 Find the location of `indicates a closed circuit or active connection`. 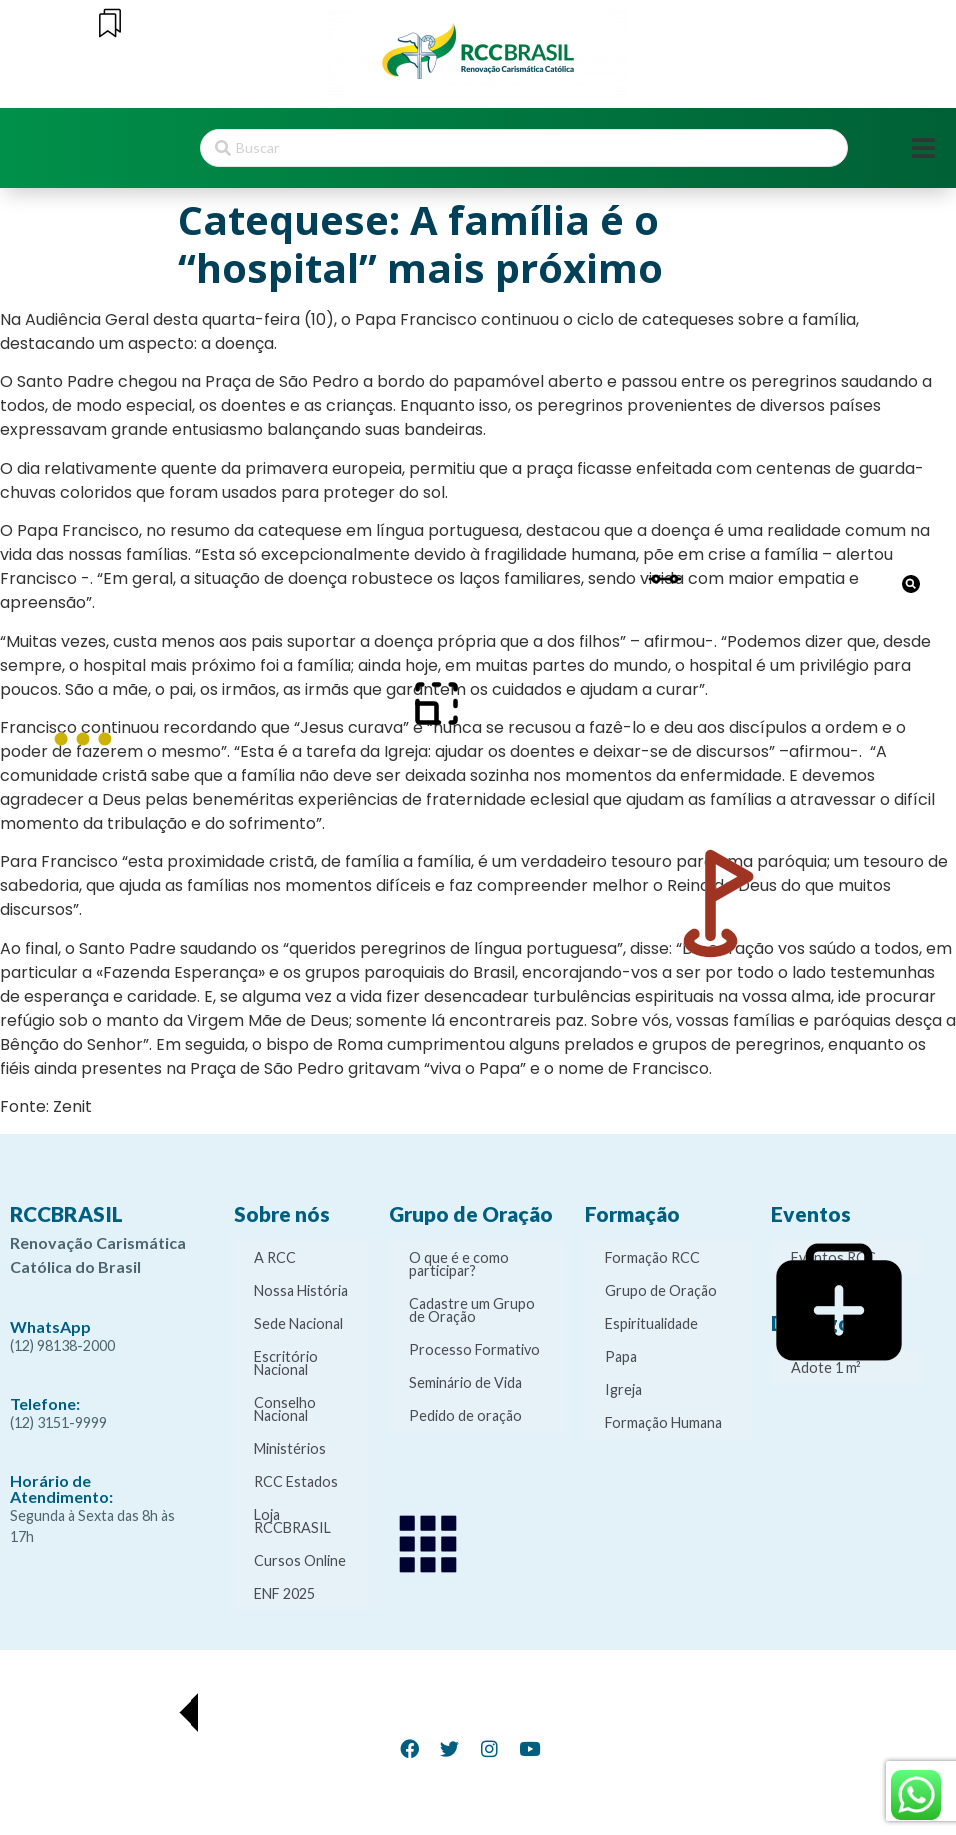

indicates a closed circuit or active connection is located at coordinates (665, 579).